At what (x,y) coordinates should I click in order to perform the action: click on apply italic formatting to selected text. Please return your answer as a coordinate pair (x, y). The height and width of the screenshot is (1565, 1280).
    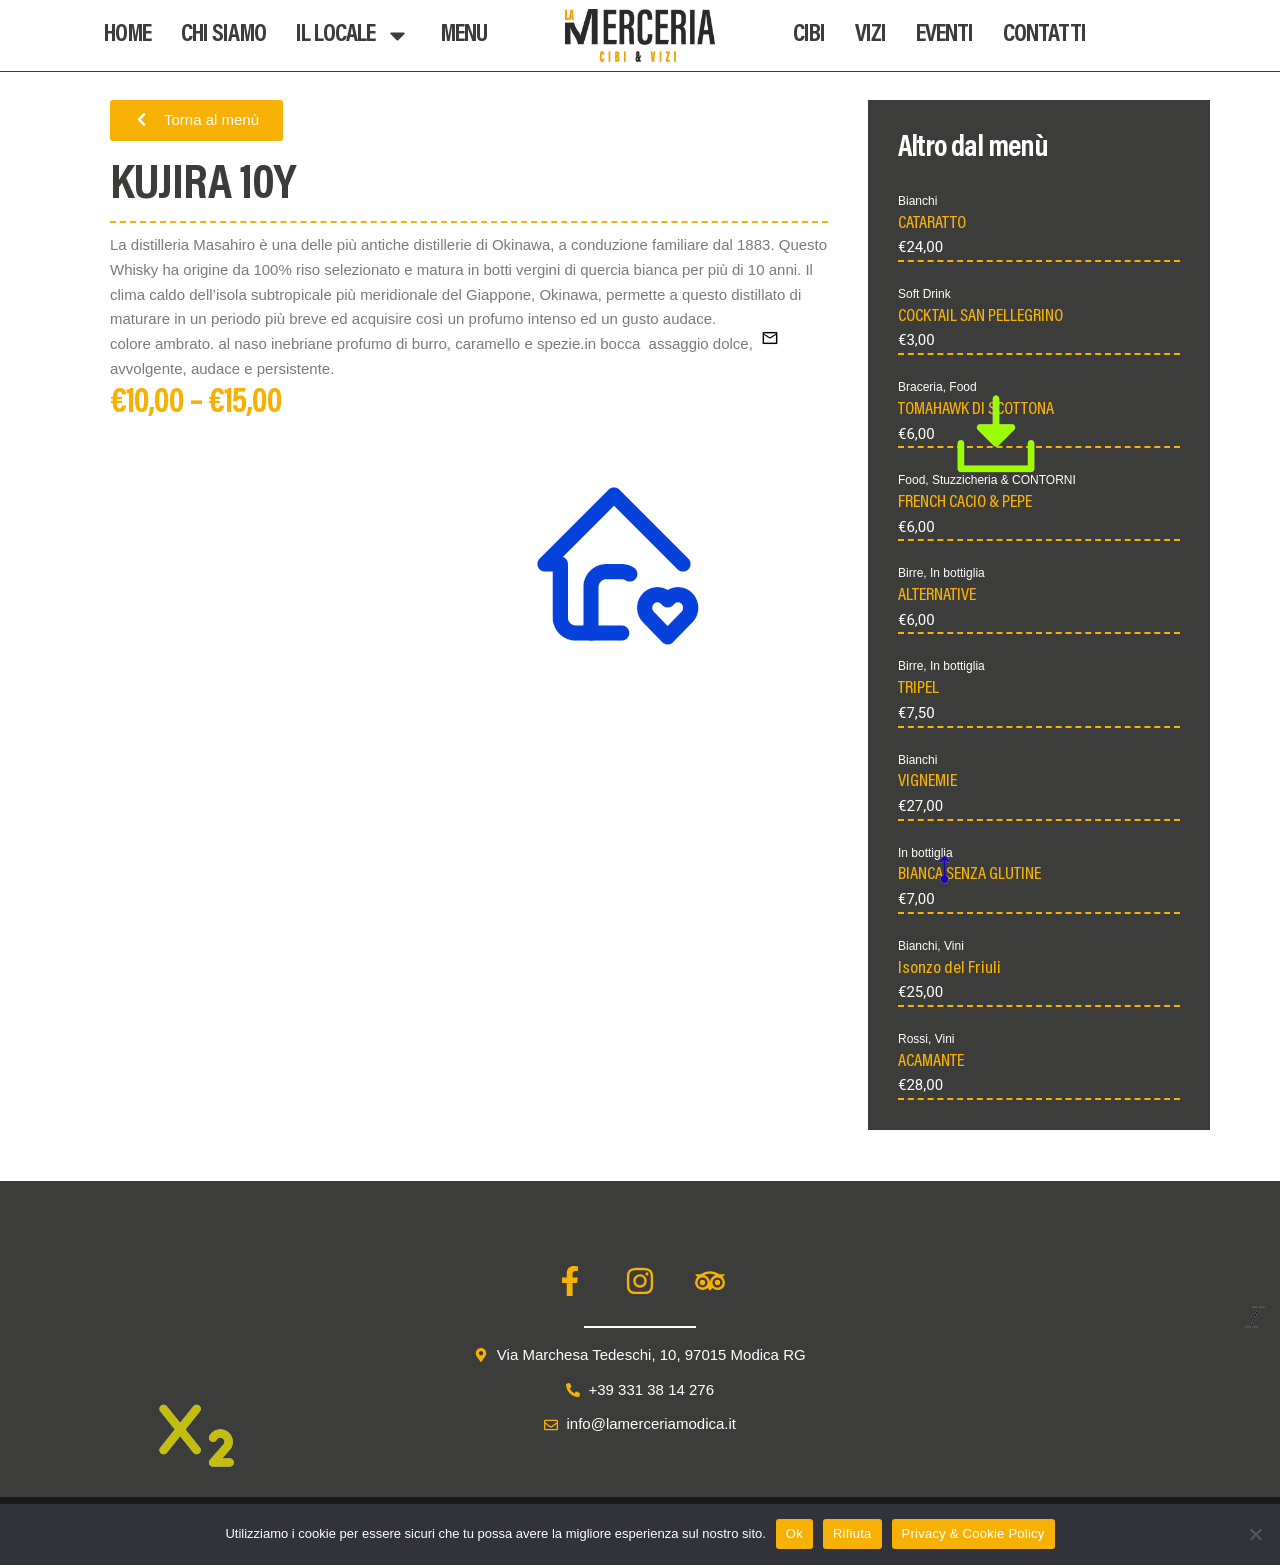
    Looking at the image, I should click on (1255, 1317).